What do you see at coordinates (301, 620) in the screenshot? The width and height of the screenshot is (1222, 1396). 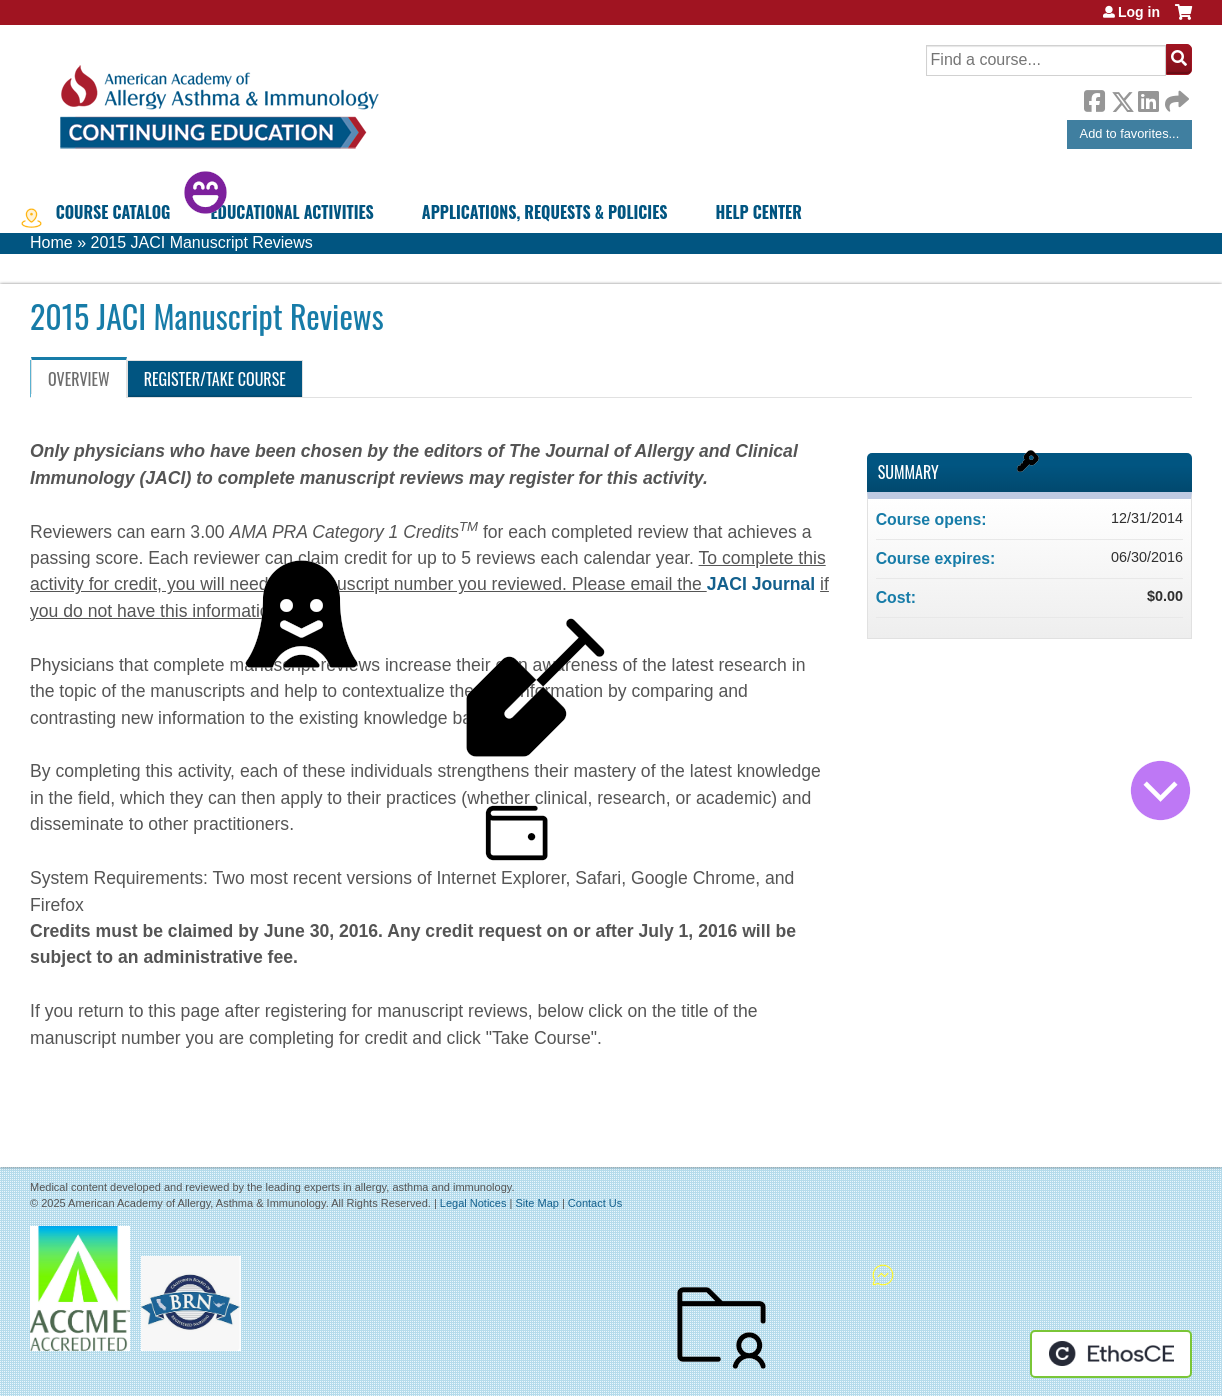 I see `indicates Linux operating system compatibility` at bounding box center [301, 620].